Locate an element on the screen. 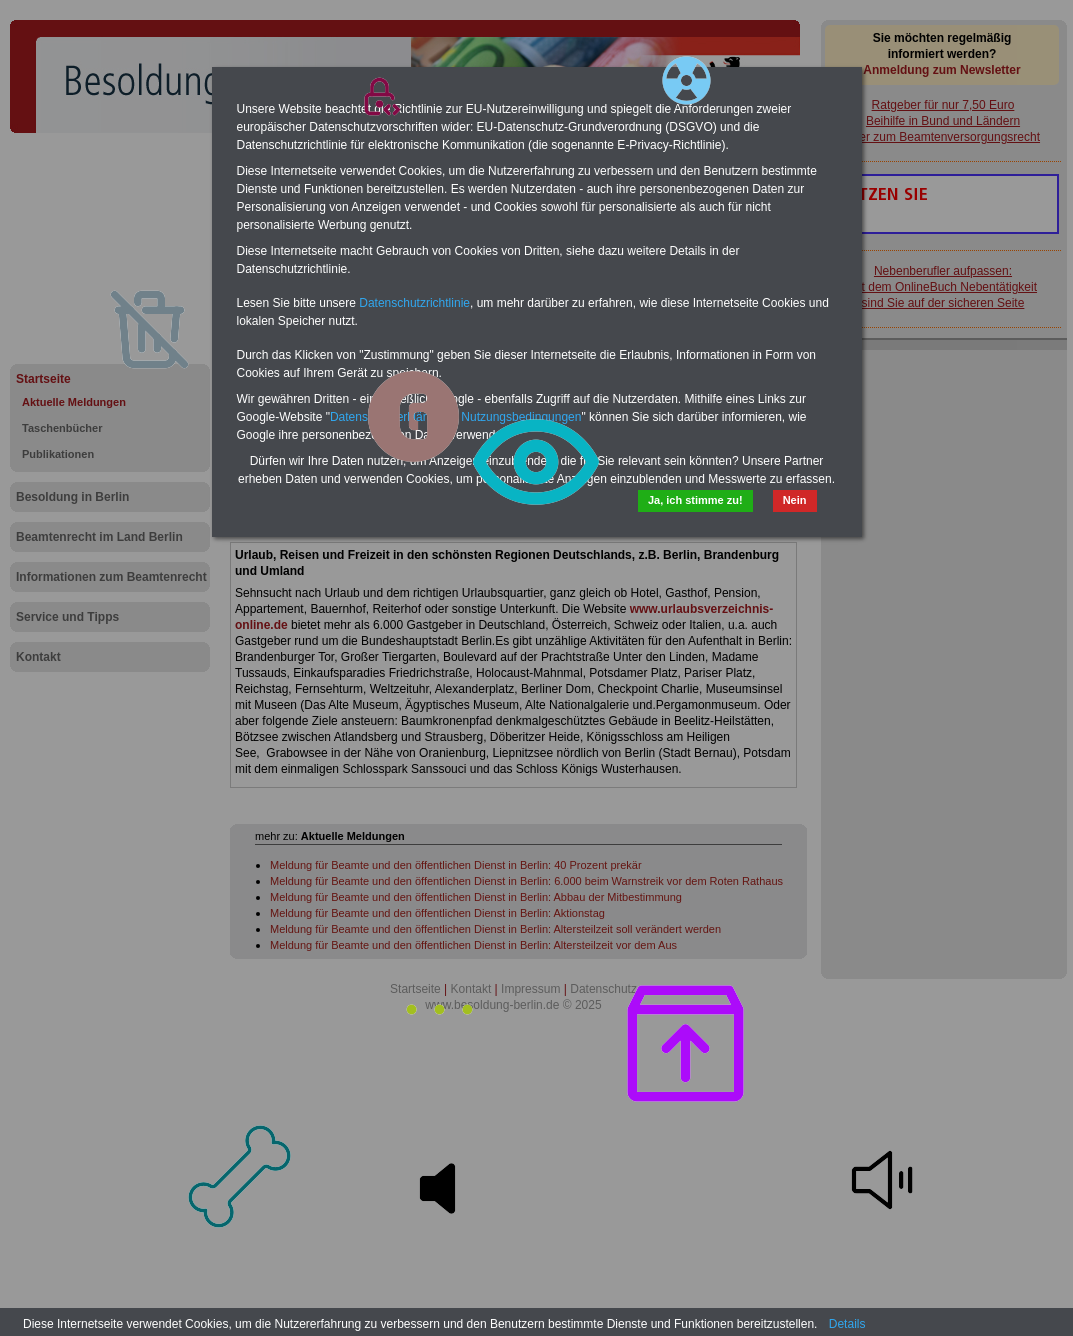  open more options menu is located at coordinates (439, 1009).